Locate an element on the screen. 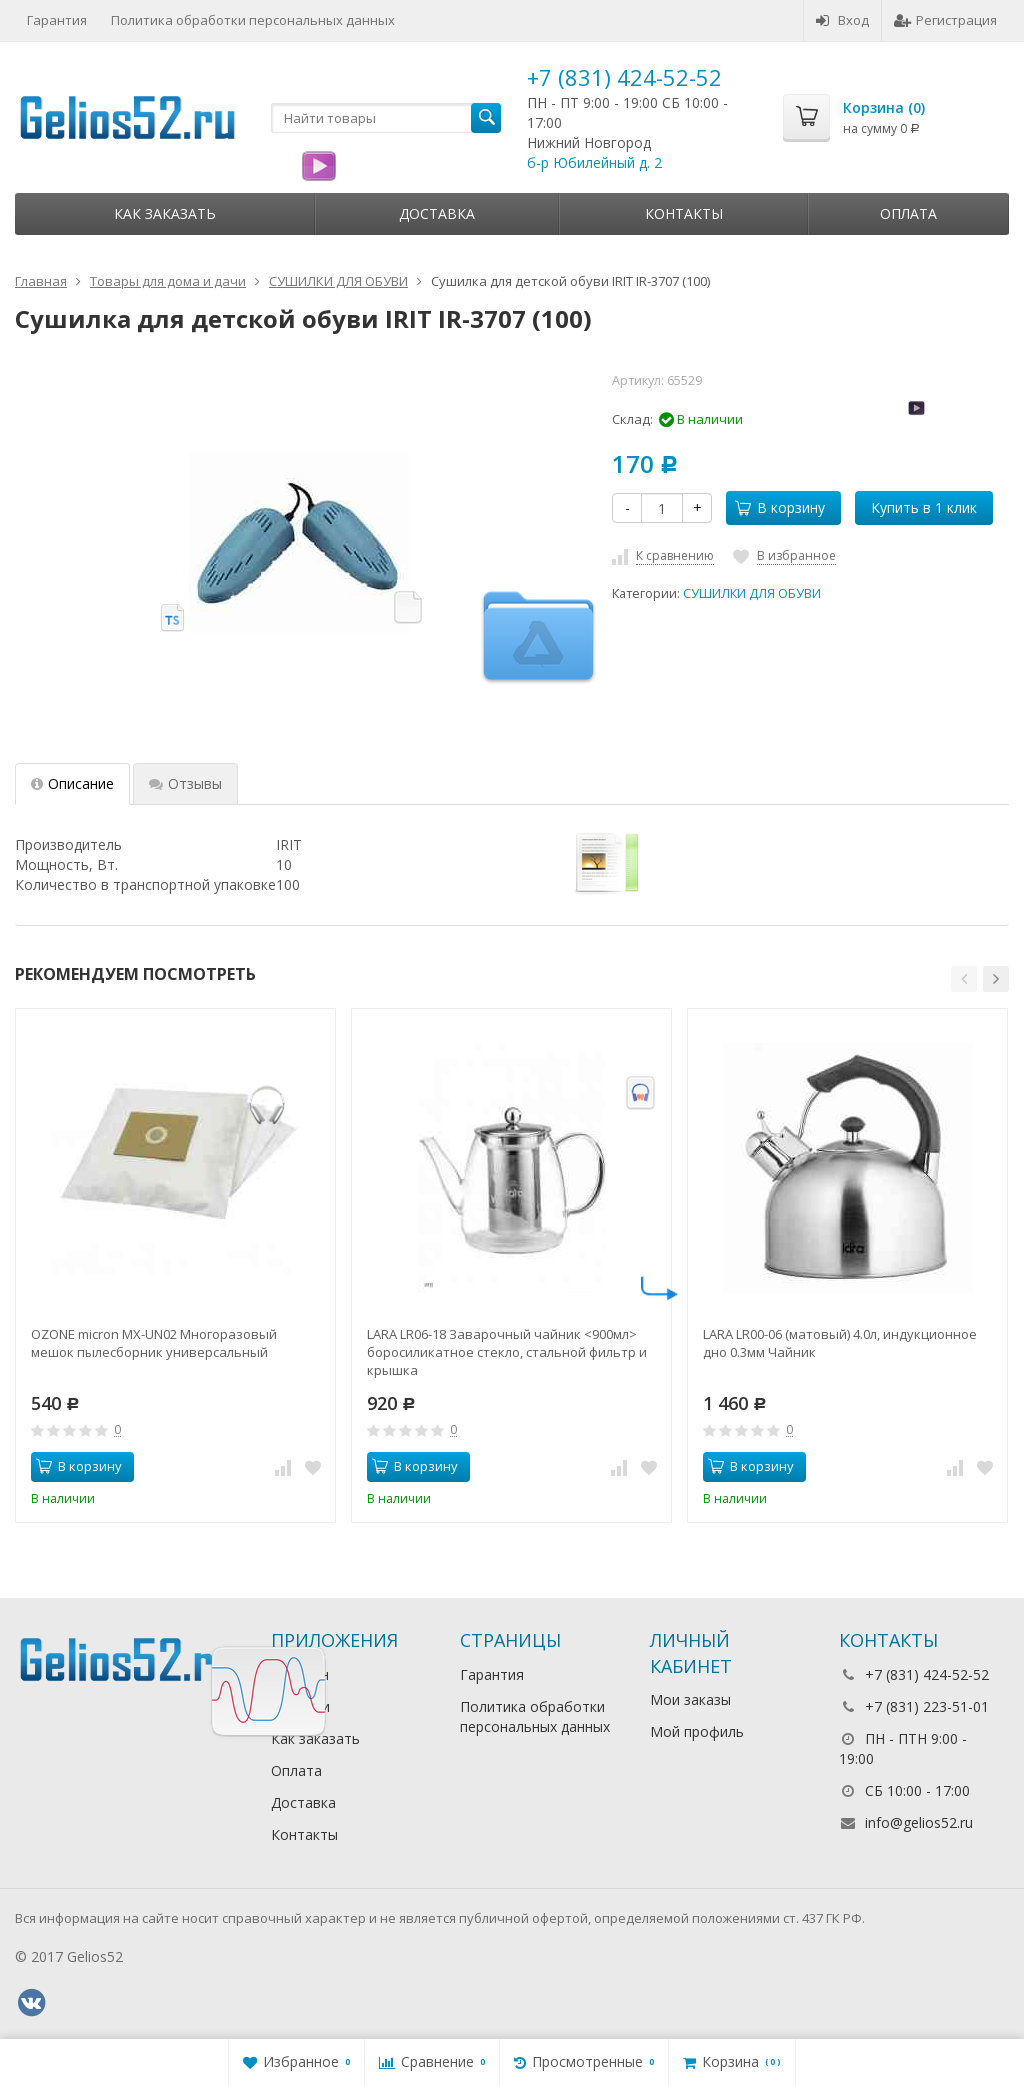 The width and height of the screenshot is (1024, 2085). open multimedia or media player app is located at coordinates (319, 166).